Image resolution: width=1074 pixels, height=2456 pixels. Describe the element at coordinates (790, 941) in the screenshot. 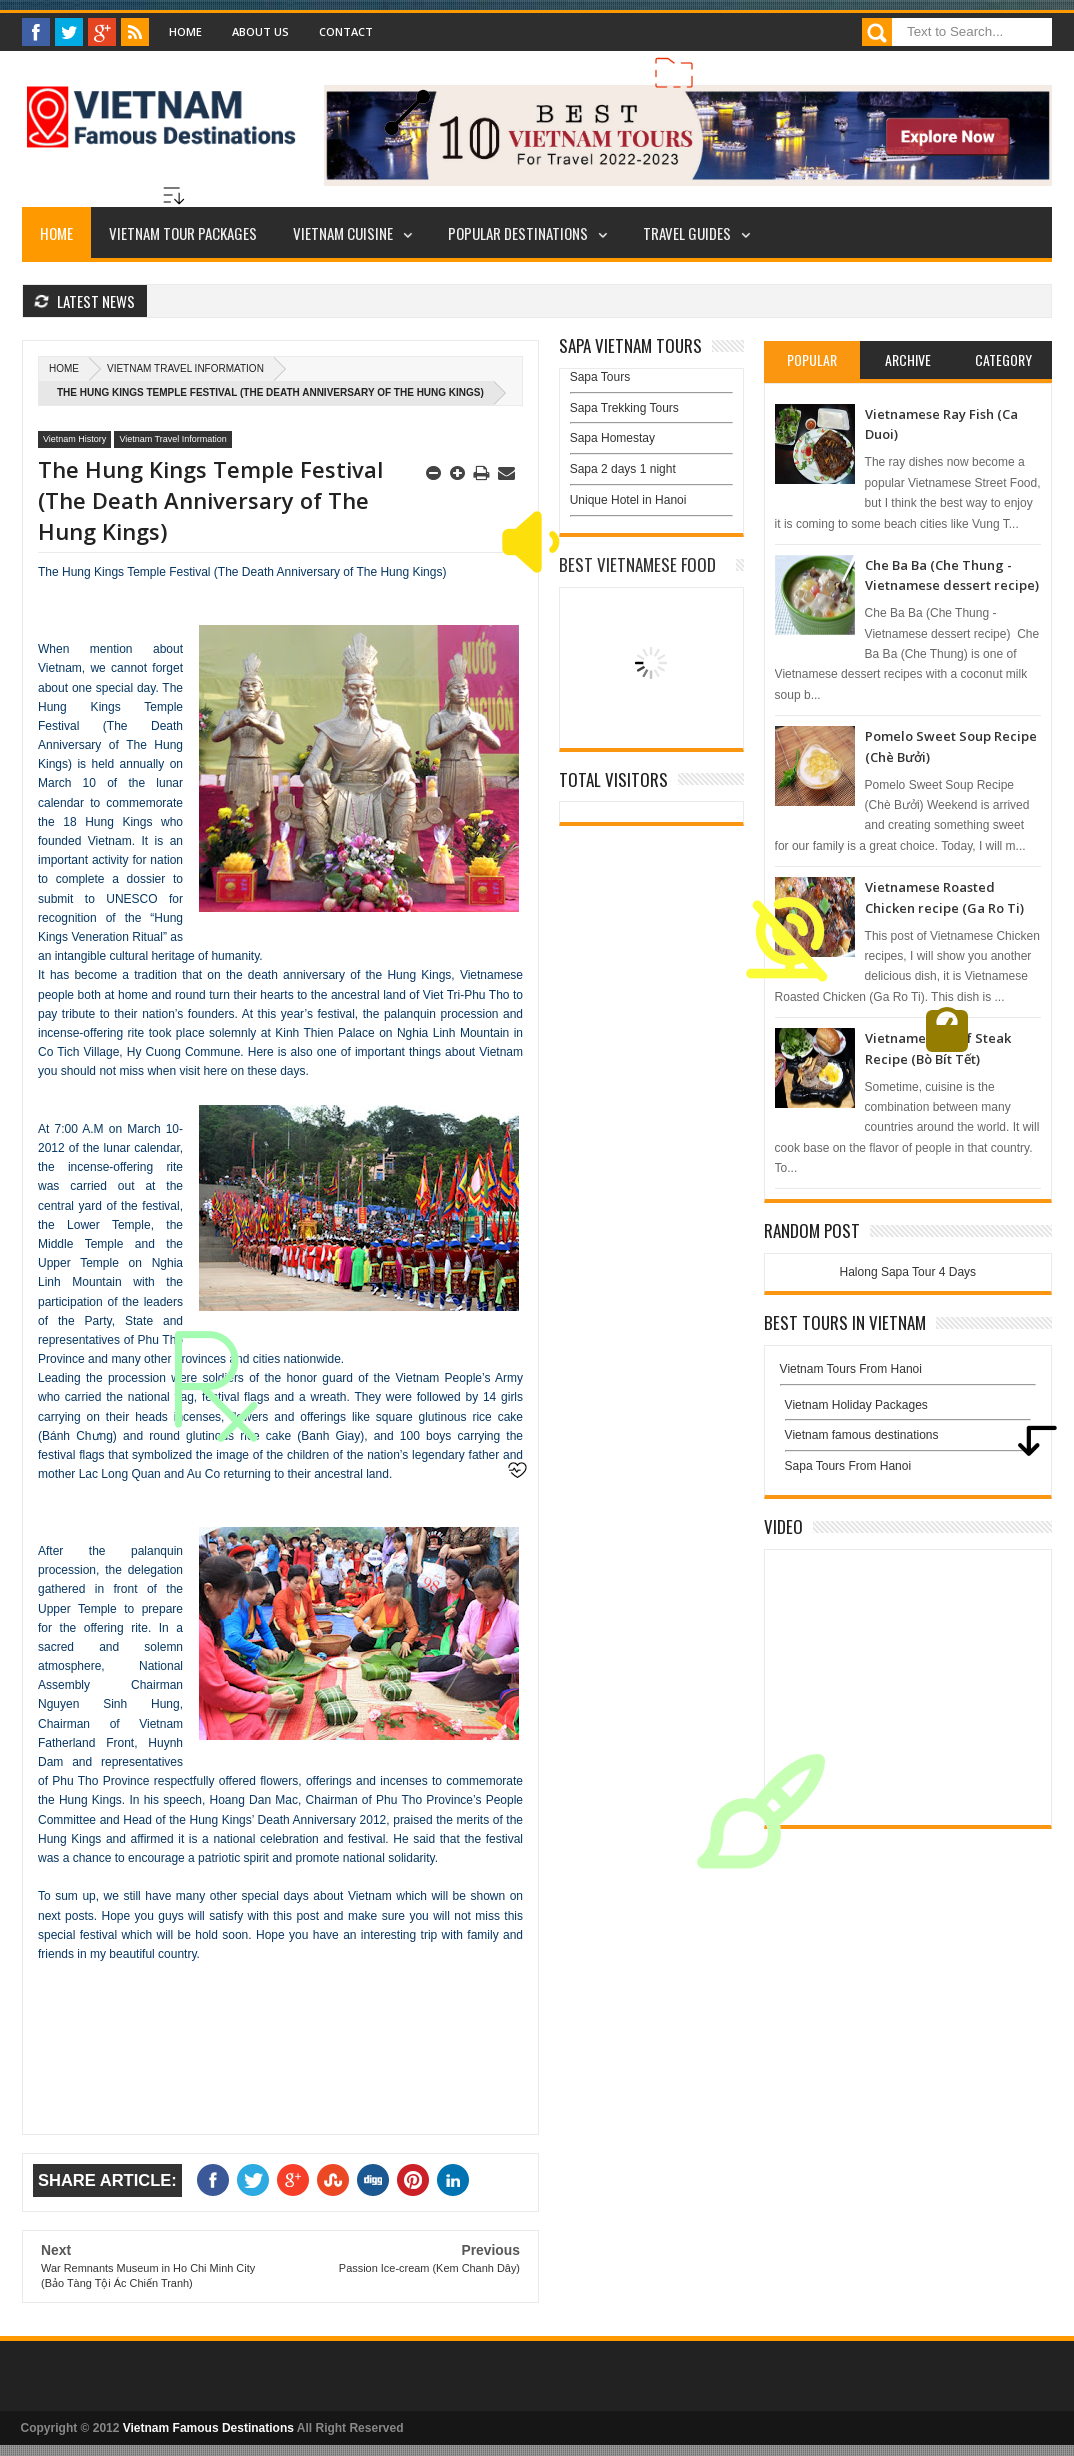

I see `webcam is disabled or turned off` at that location.